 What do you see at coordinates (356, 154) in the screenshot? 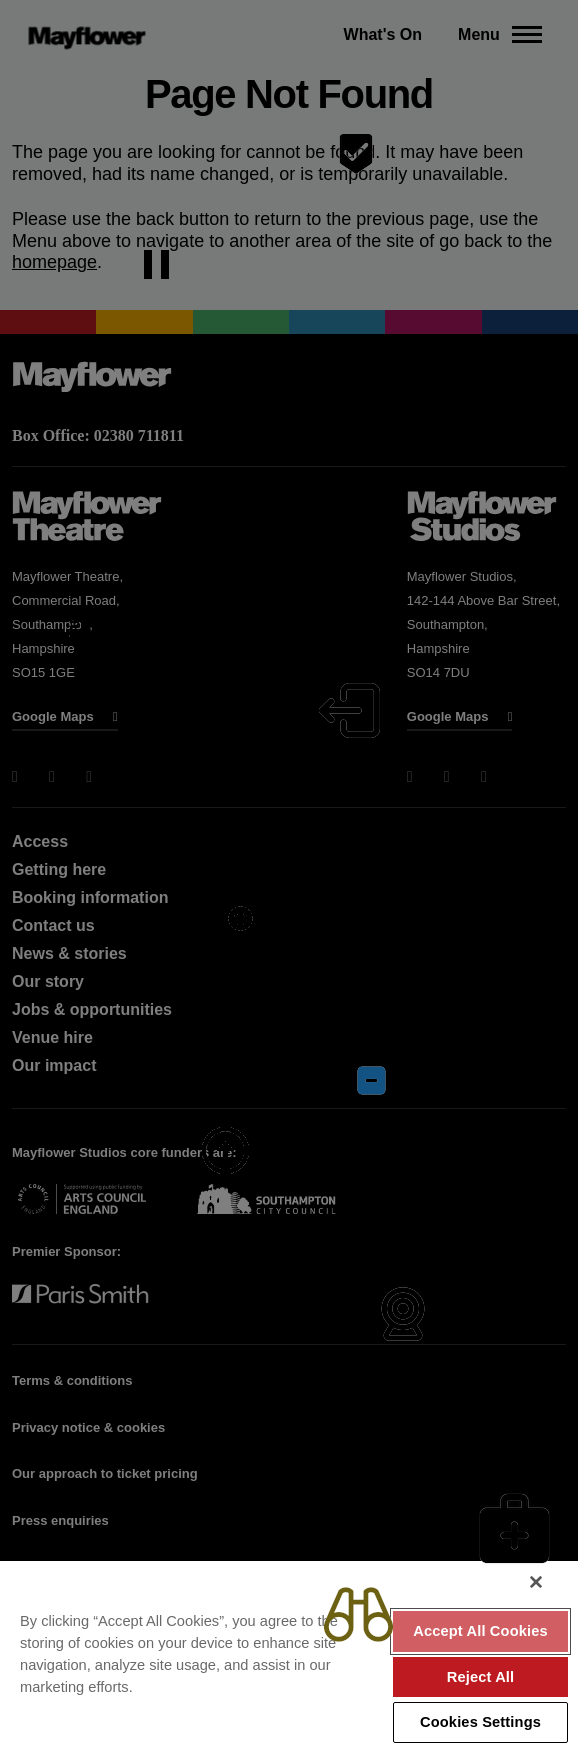
I see `indicates a verified or confirmed location` at bounding box center [356, 154].